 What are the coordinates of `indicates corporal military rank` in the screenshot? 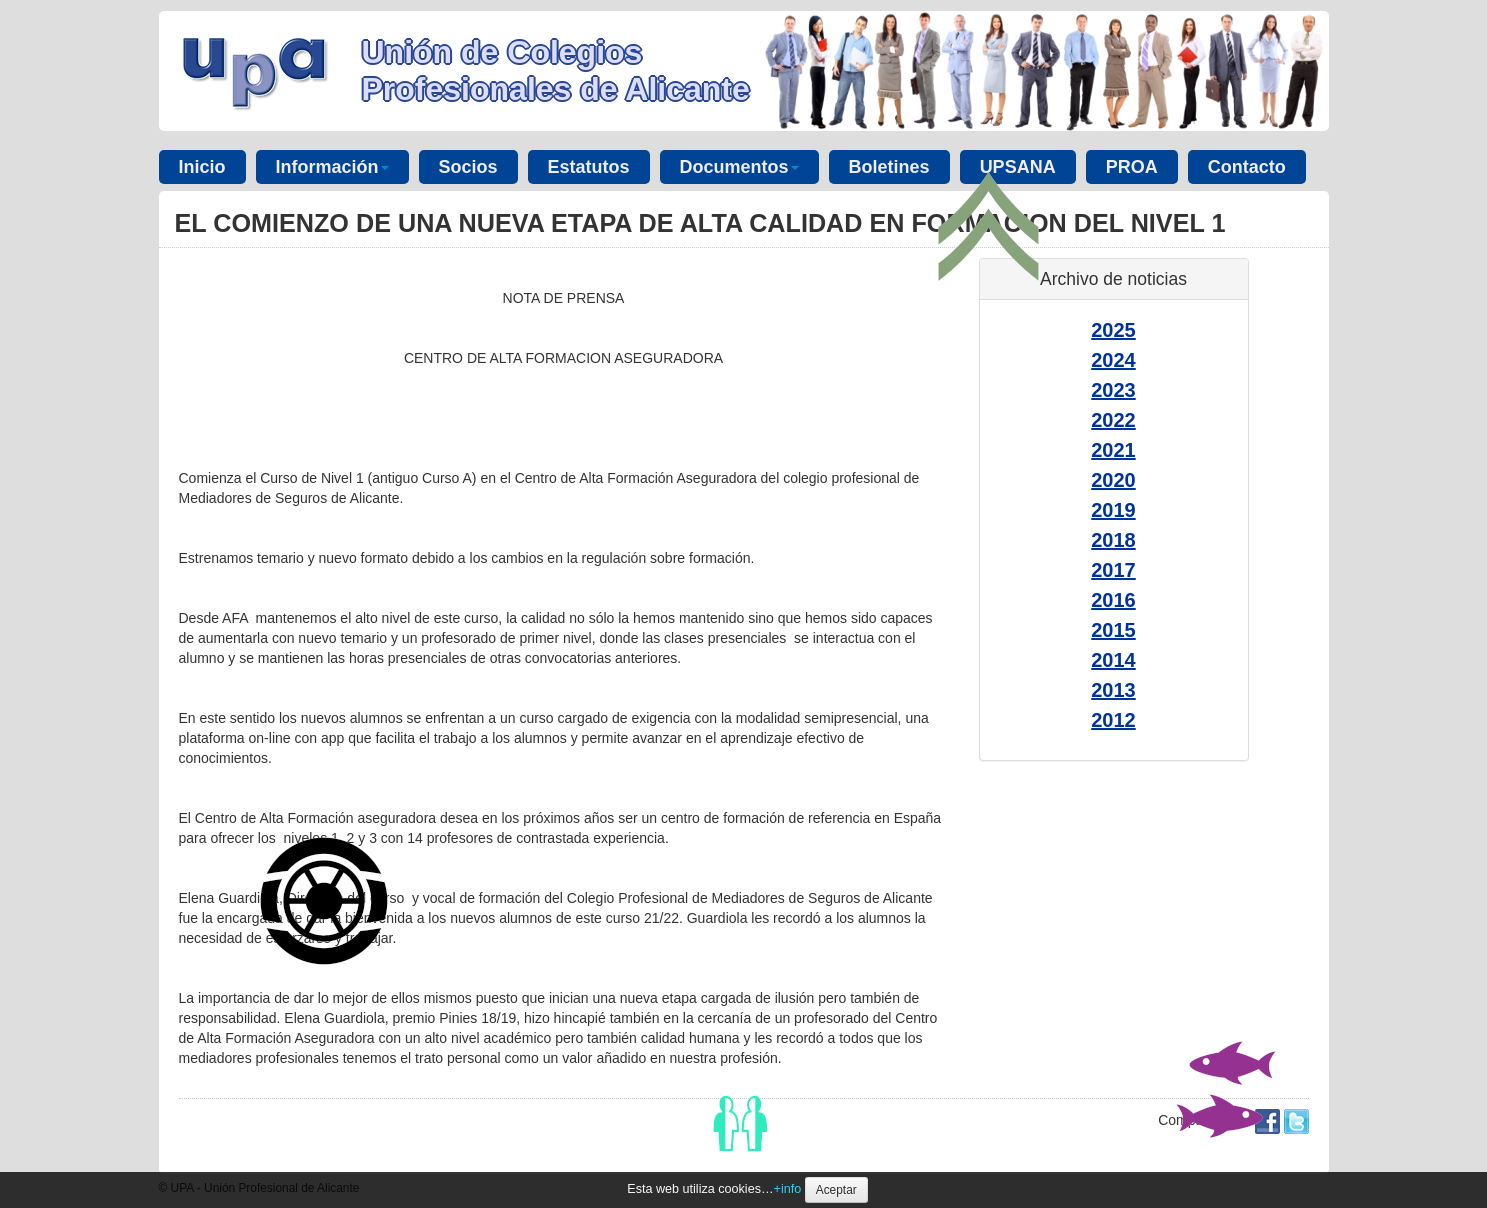 It's located at (988, 226).